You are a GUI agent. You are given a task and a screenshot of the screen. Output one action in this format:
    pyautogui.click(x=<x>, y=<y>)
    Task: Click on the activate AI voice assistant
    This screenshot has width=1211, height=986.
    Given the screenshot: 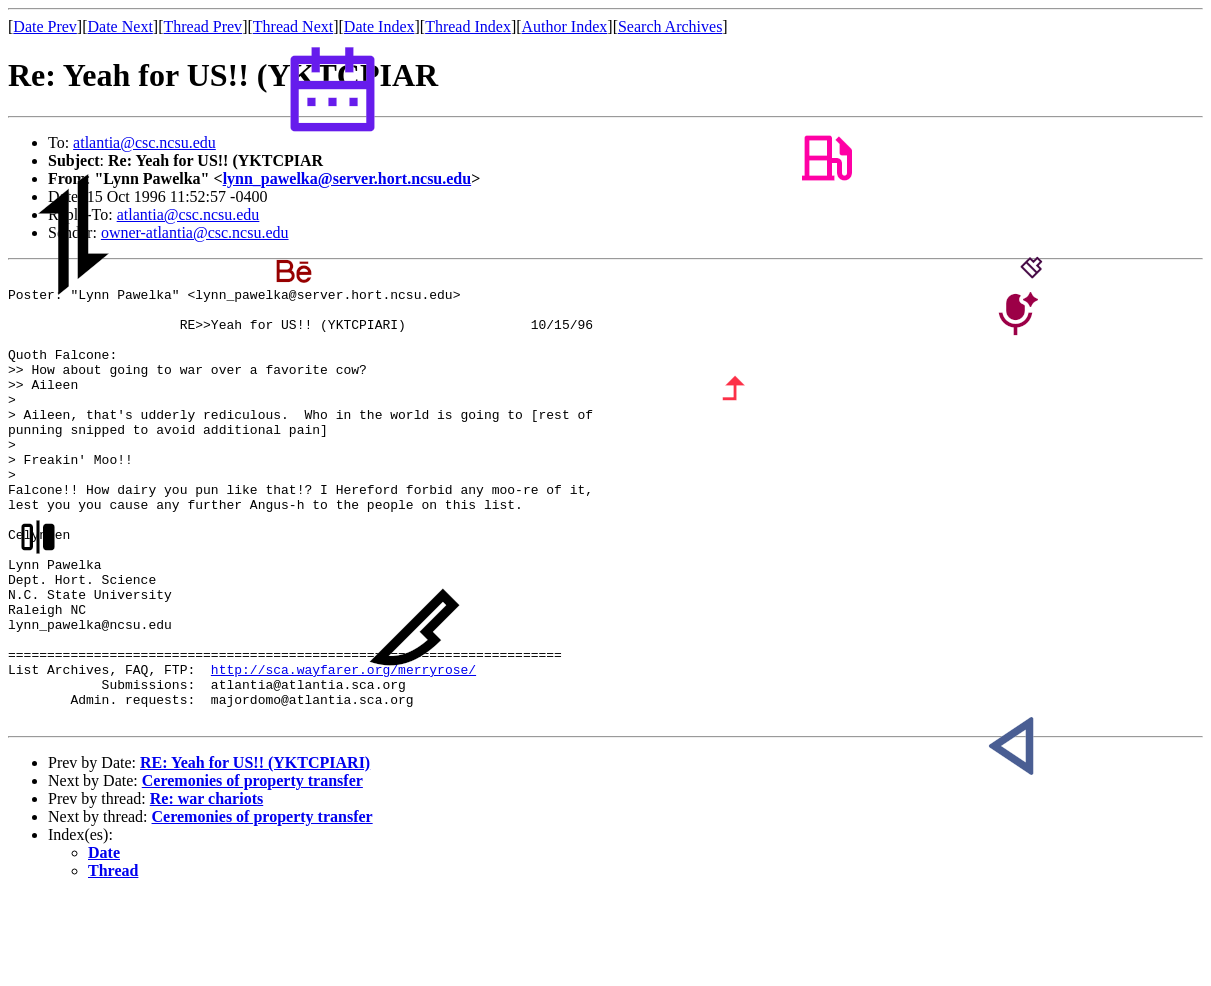 What is the action you would take?
    pyautogui.click(x=1015, y=314)
    